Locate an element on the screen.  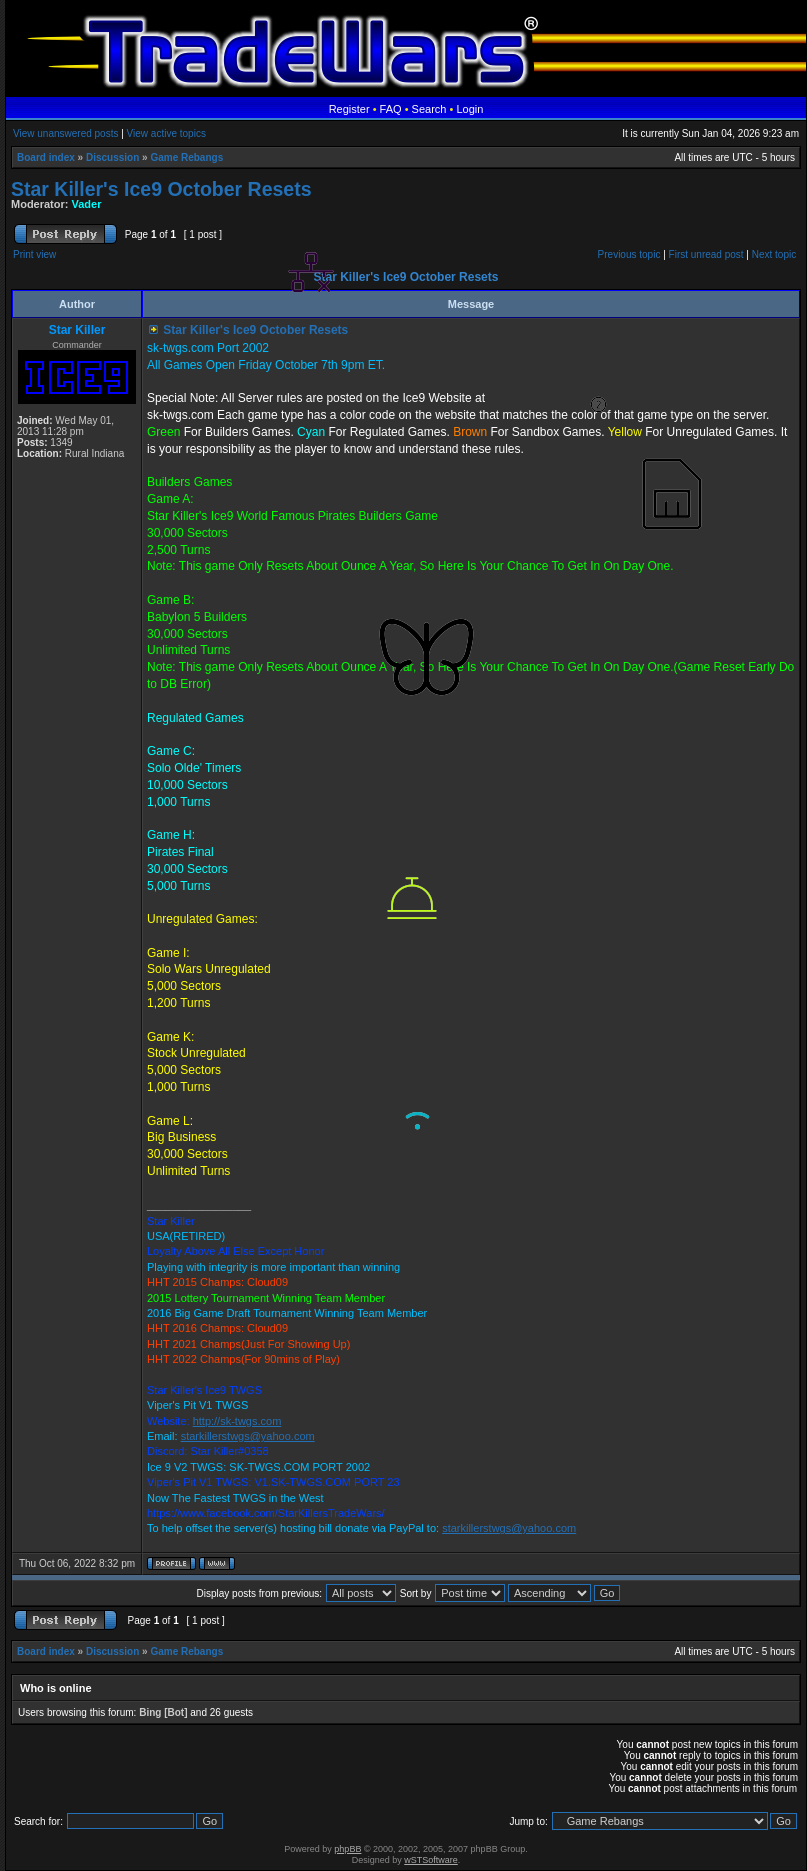
manage sim card settings is located at coordinates (672, 494).